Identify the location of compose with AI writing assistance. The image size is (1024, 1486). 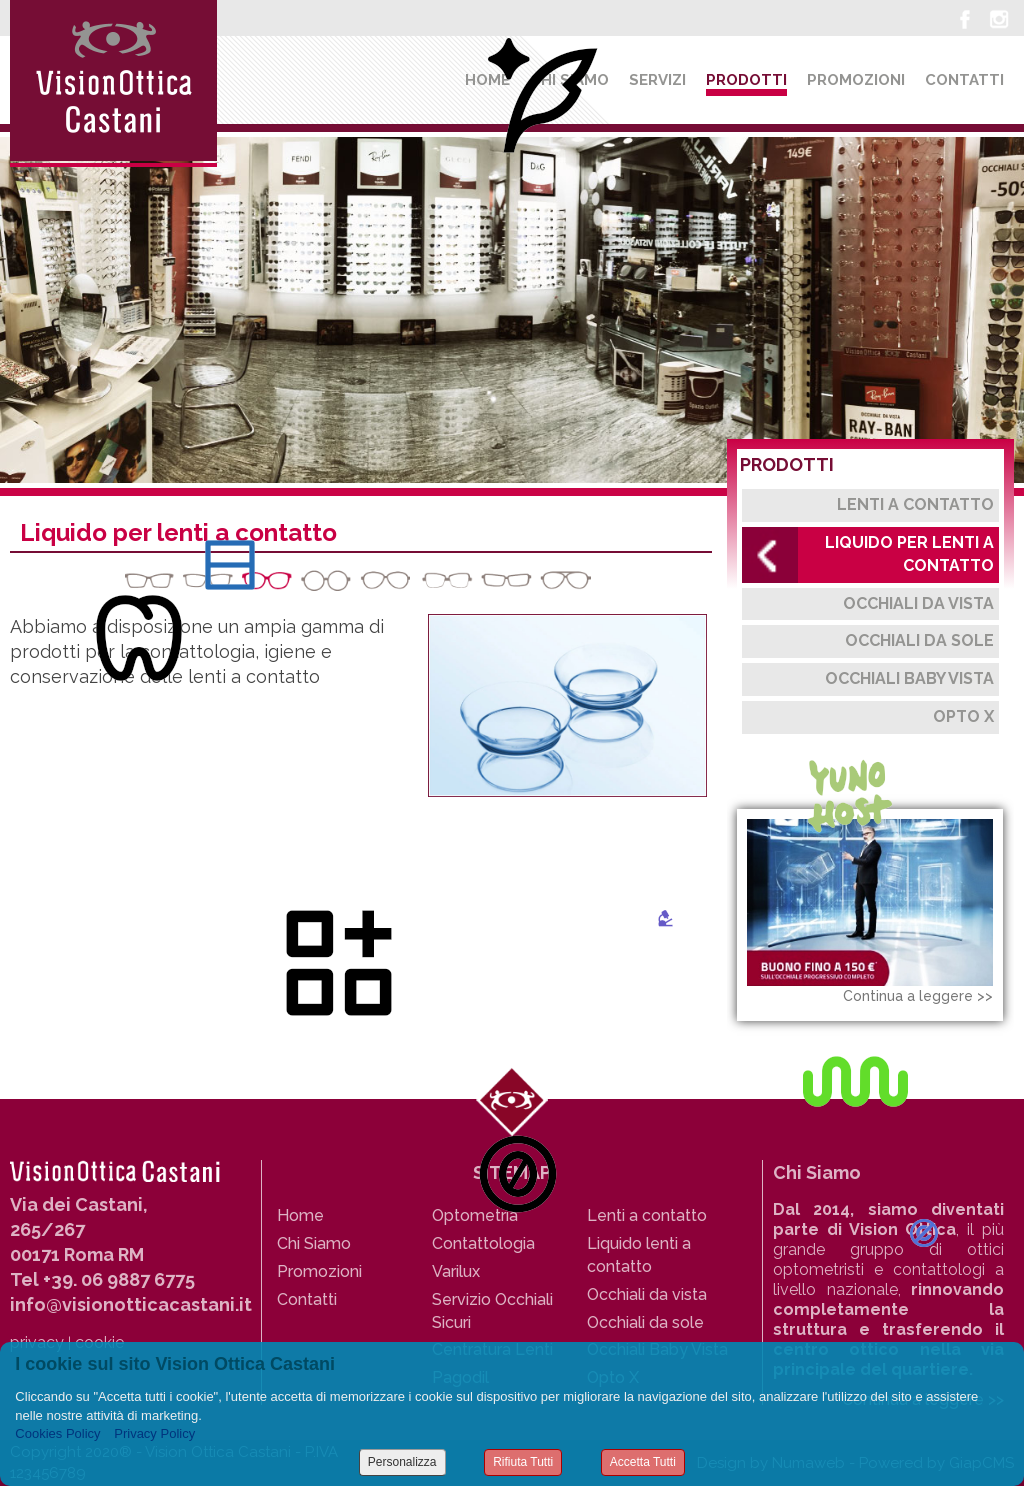
(550, 100).